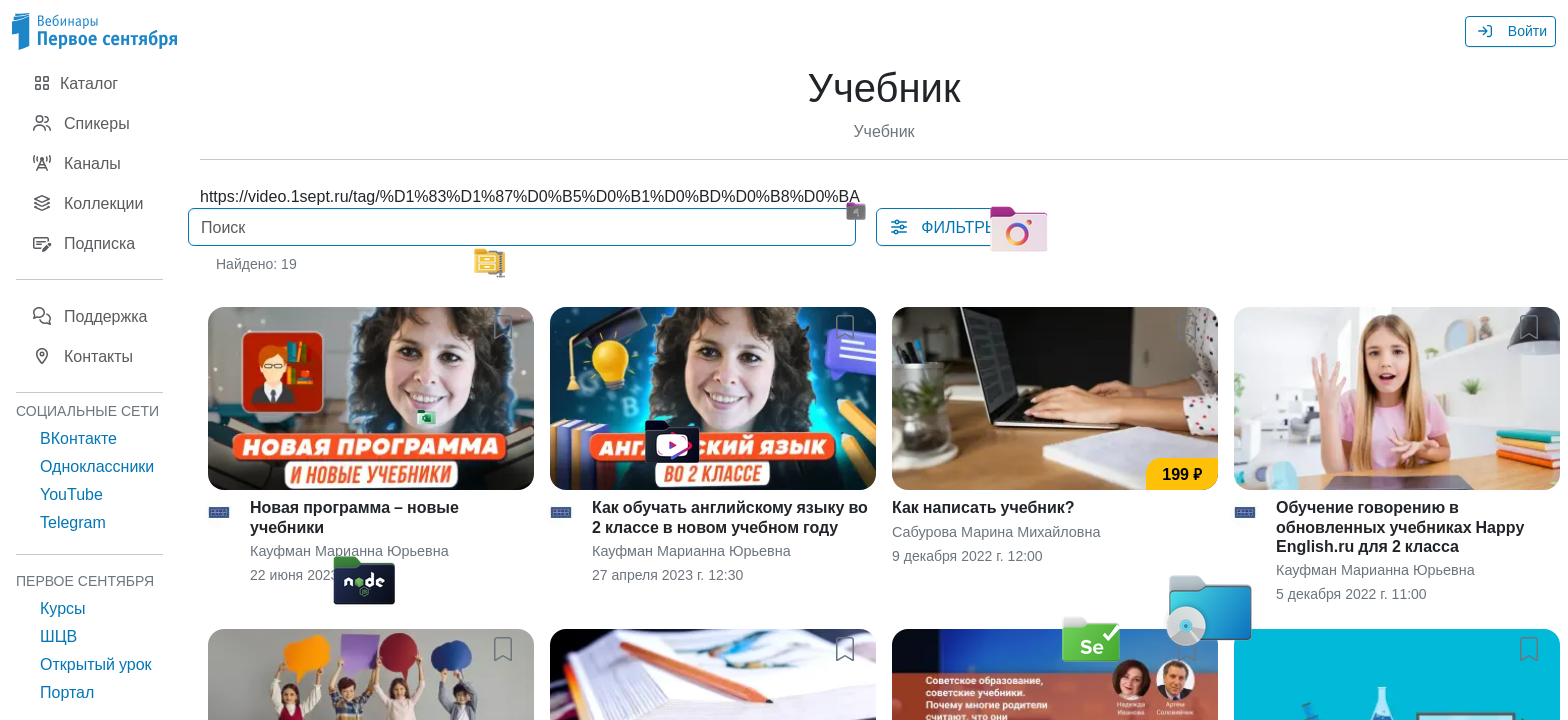 Image resolution: width=1568 pixels, height=720 pixels. Describe the element at coordinates (1090, 640) in the screenshot. I see `folder containing selenium test automation files` at that location.